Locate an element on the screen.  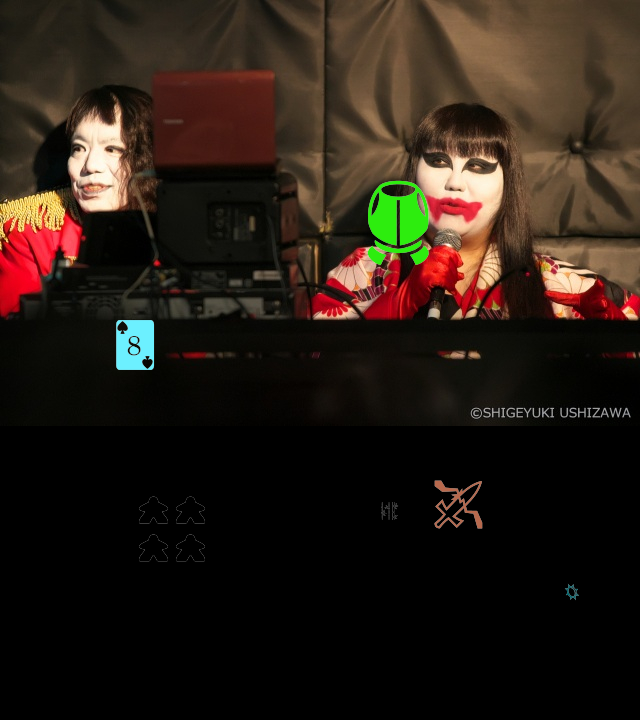
view all players in the game is located at coordinates (172, 529).